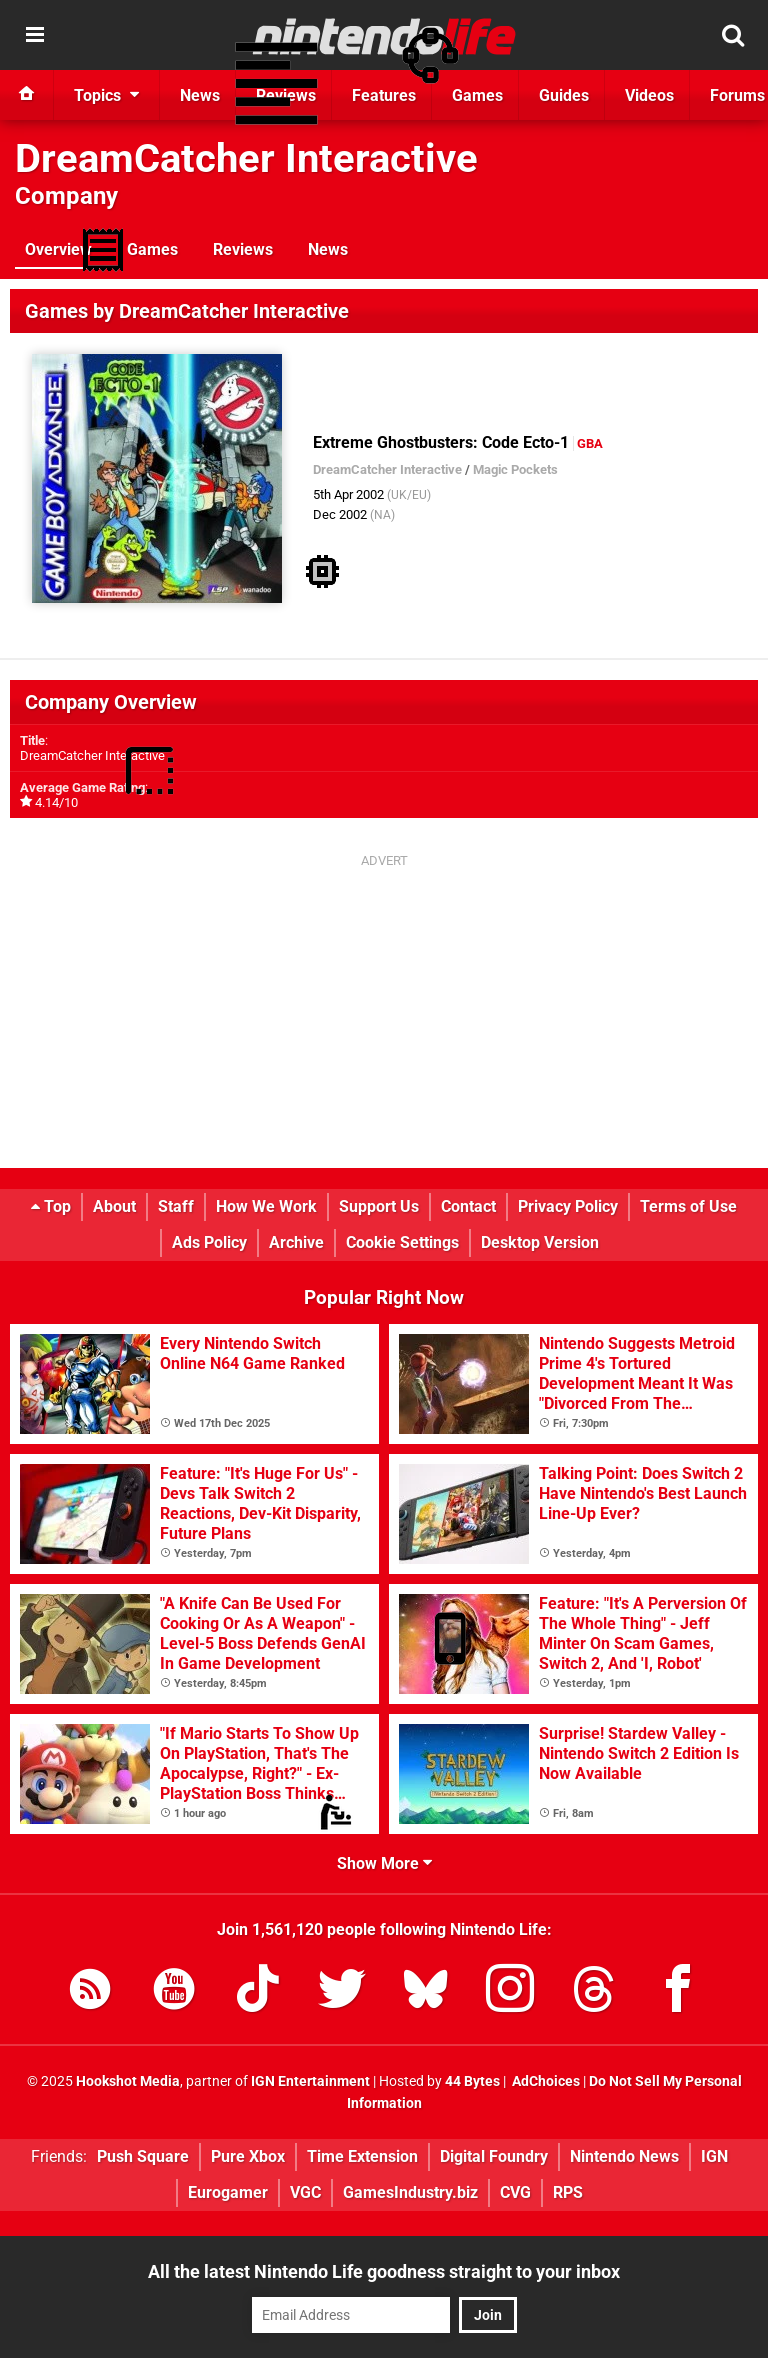 This screenshot has width=768, height=2358. I want to click on view purchase receipt, so click(103, 250).